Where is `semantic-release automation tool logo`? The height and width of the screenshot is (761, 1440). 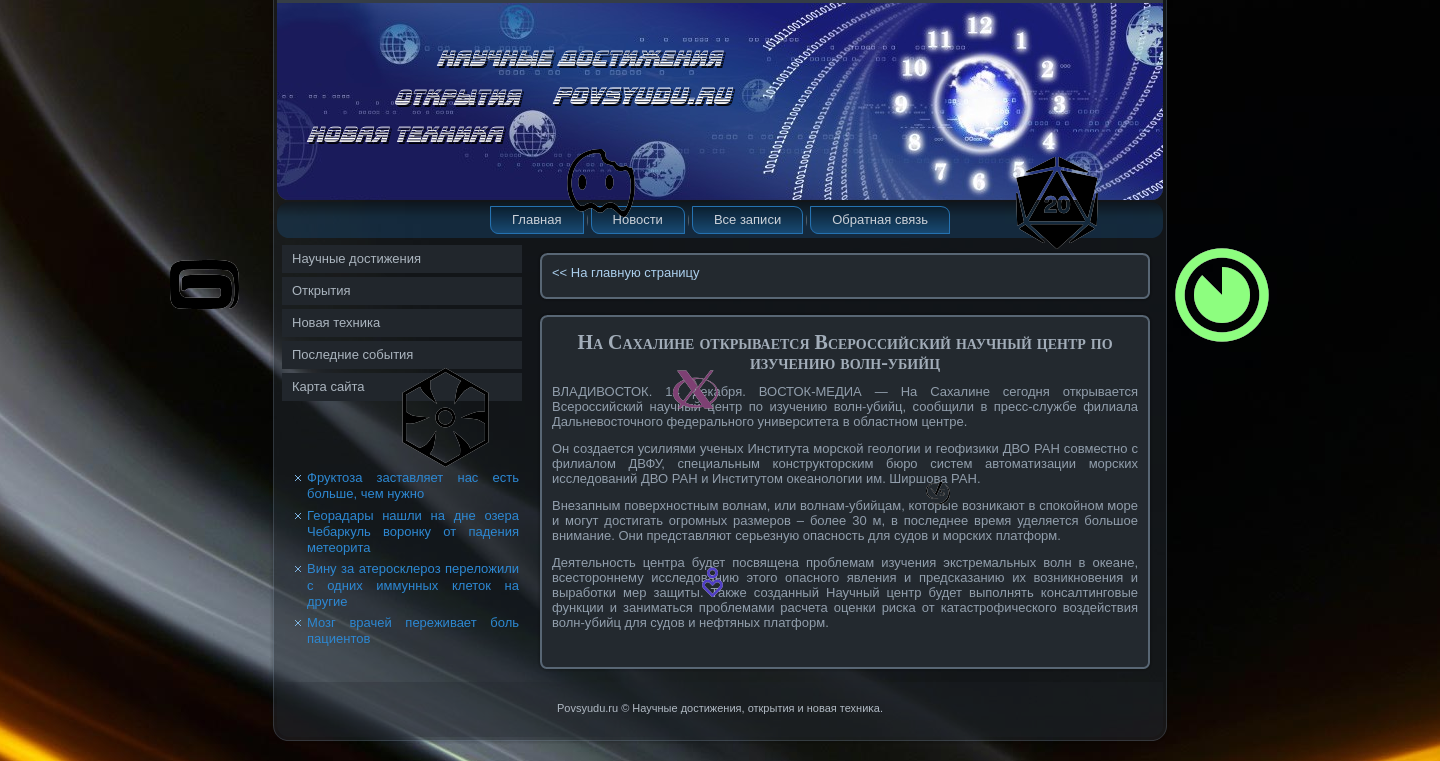
semantic-release automation tool logo is located at coordinates (445, 417).